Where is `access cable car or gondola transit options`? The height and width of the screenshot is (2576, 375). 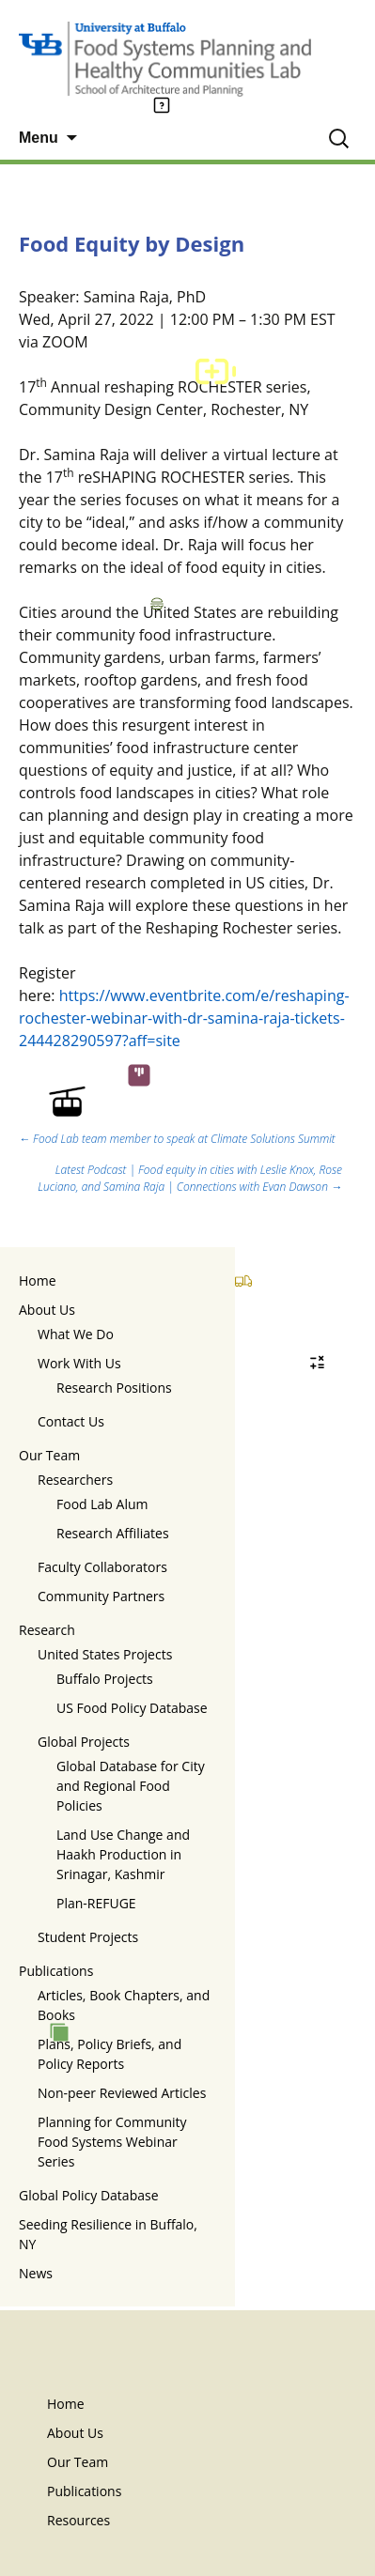
access cable car or gondola transit options is located at coordinates (67, 1102).